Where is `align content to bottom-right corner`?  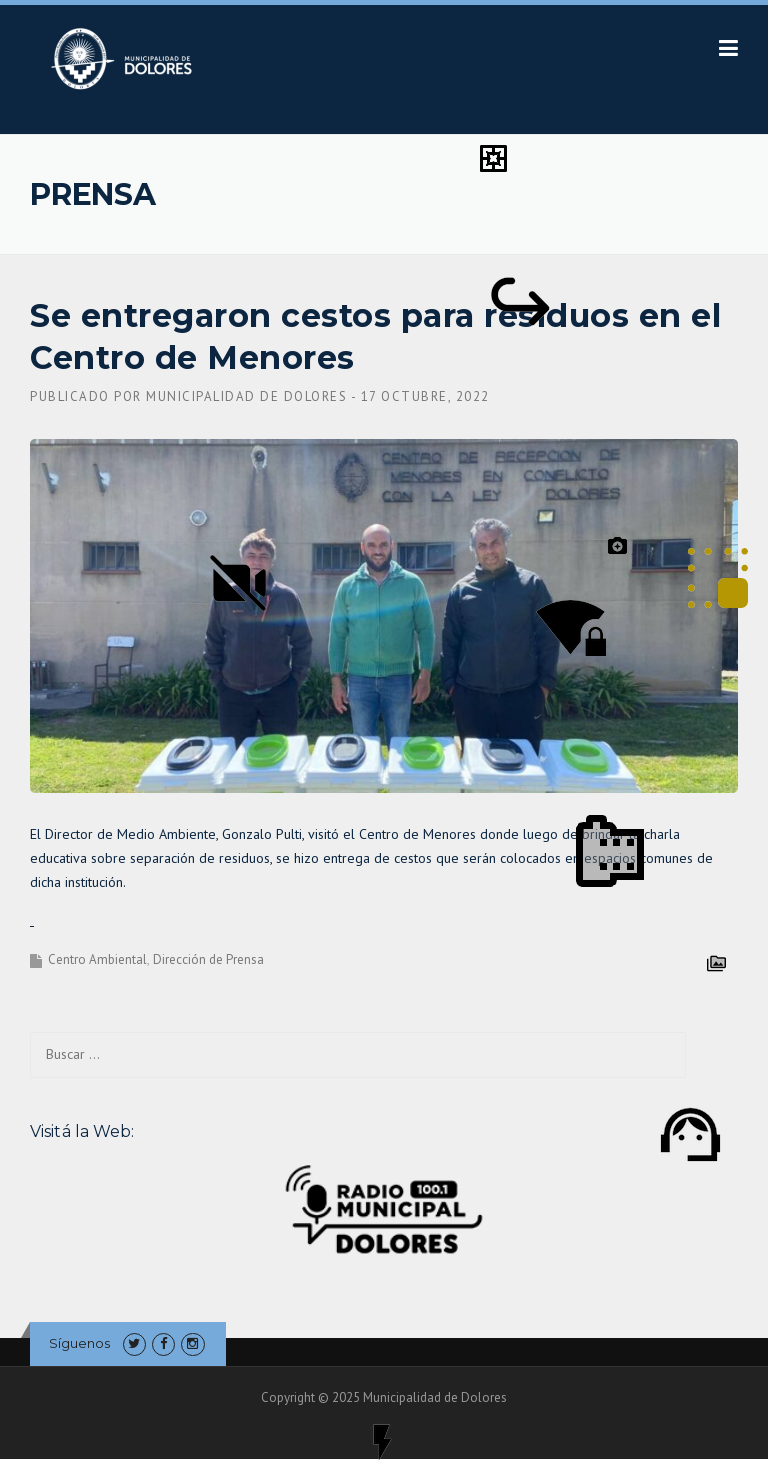
align content to bottom-right corner is located at coordinates (718, 578).